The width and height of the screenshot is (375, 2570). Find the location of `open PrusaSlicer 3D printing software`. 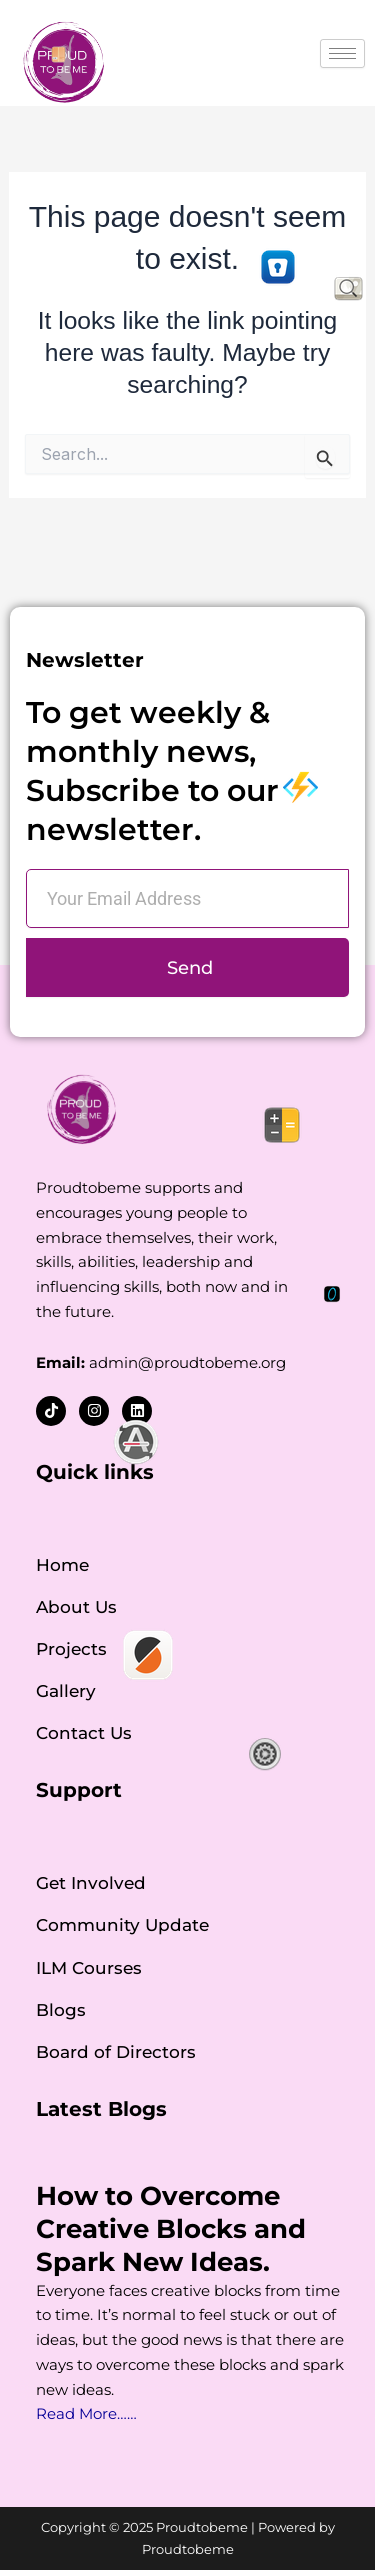

open PrusaSlicer 3D printing software is located at coordinates (148, 1655).